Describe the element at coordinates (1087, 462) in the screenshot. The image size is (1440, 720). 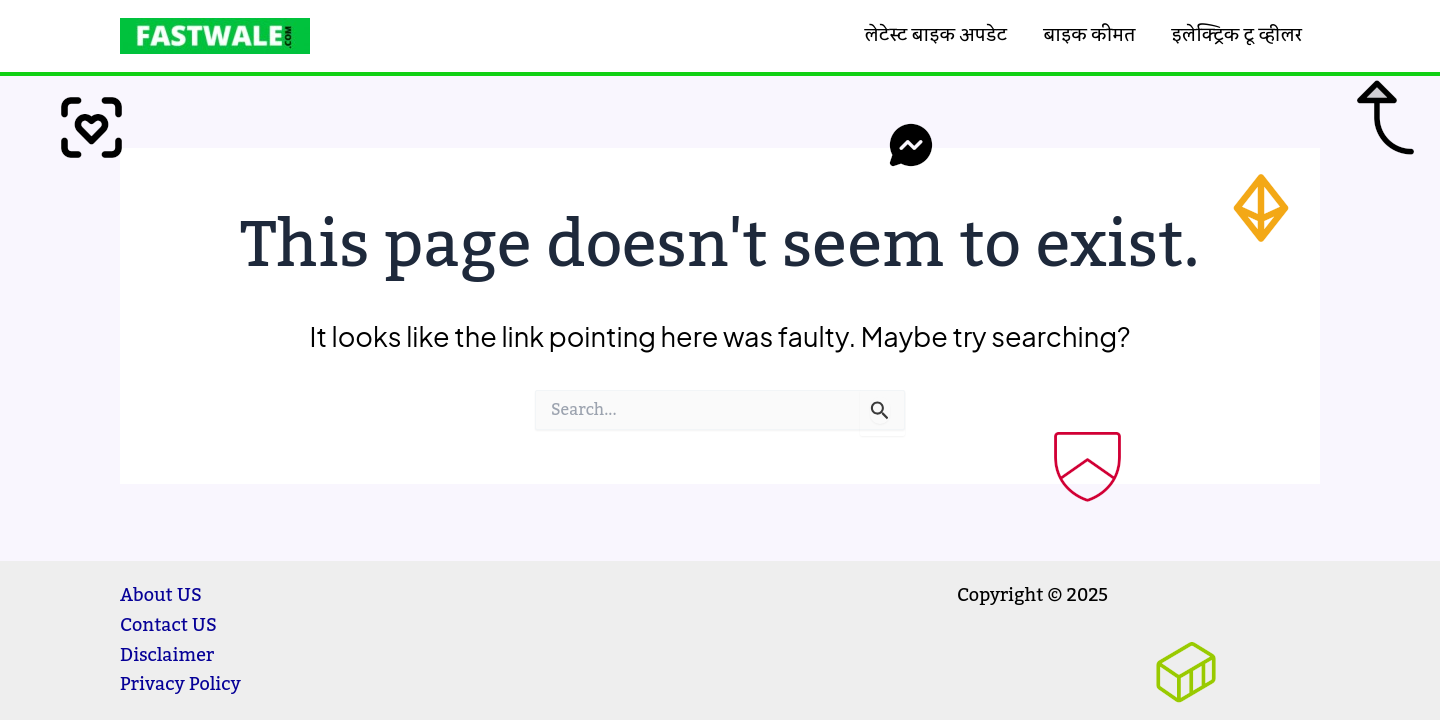
I see `access security or protection settings` at that location.